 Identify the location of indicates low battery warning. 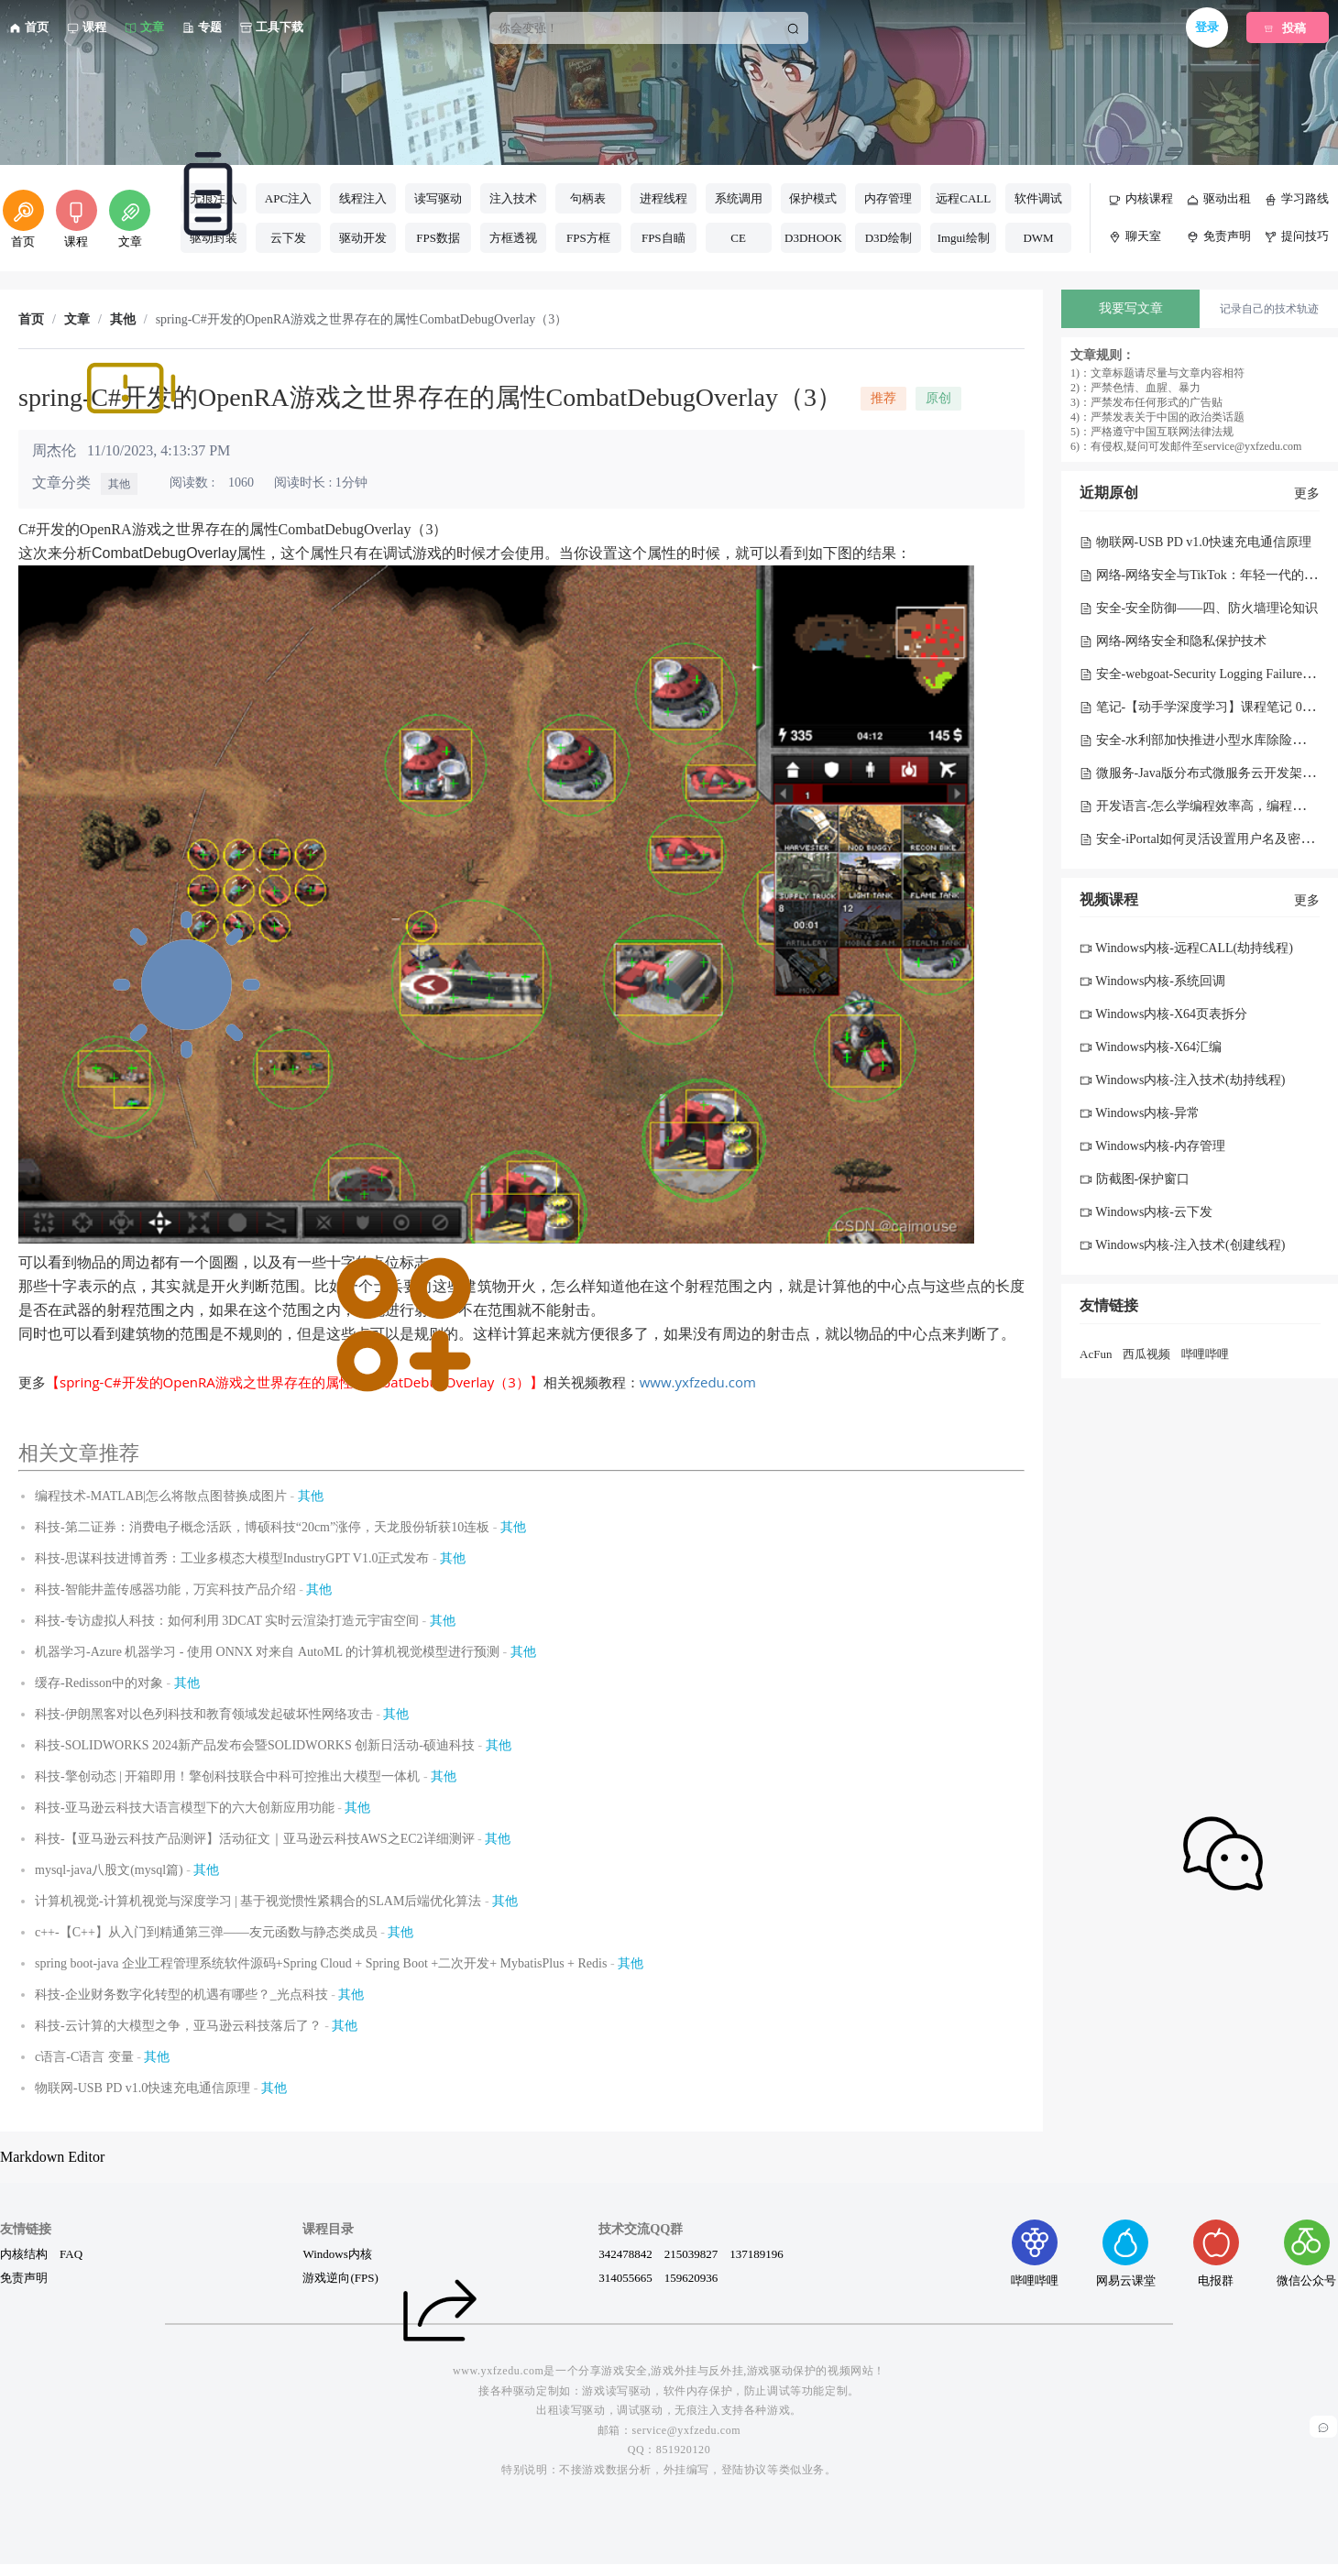
(129, 388).